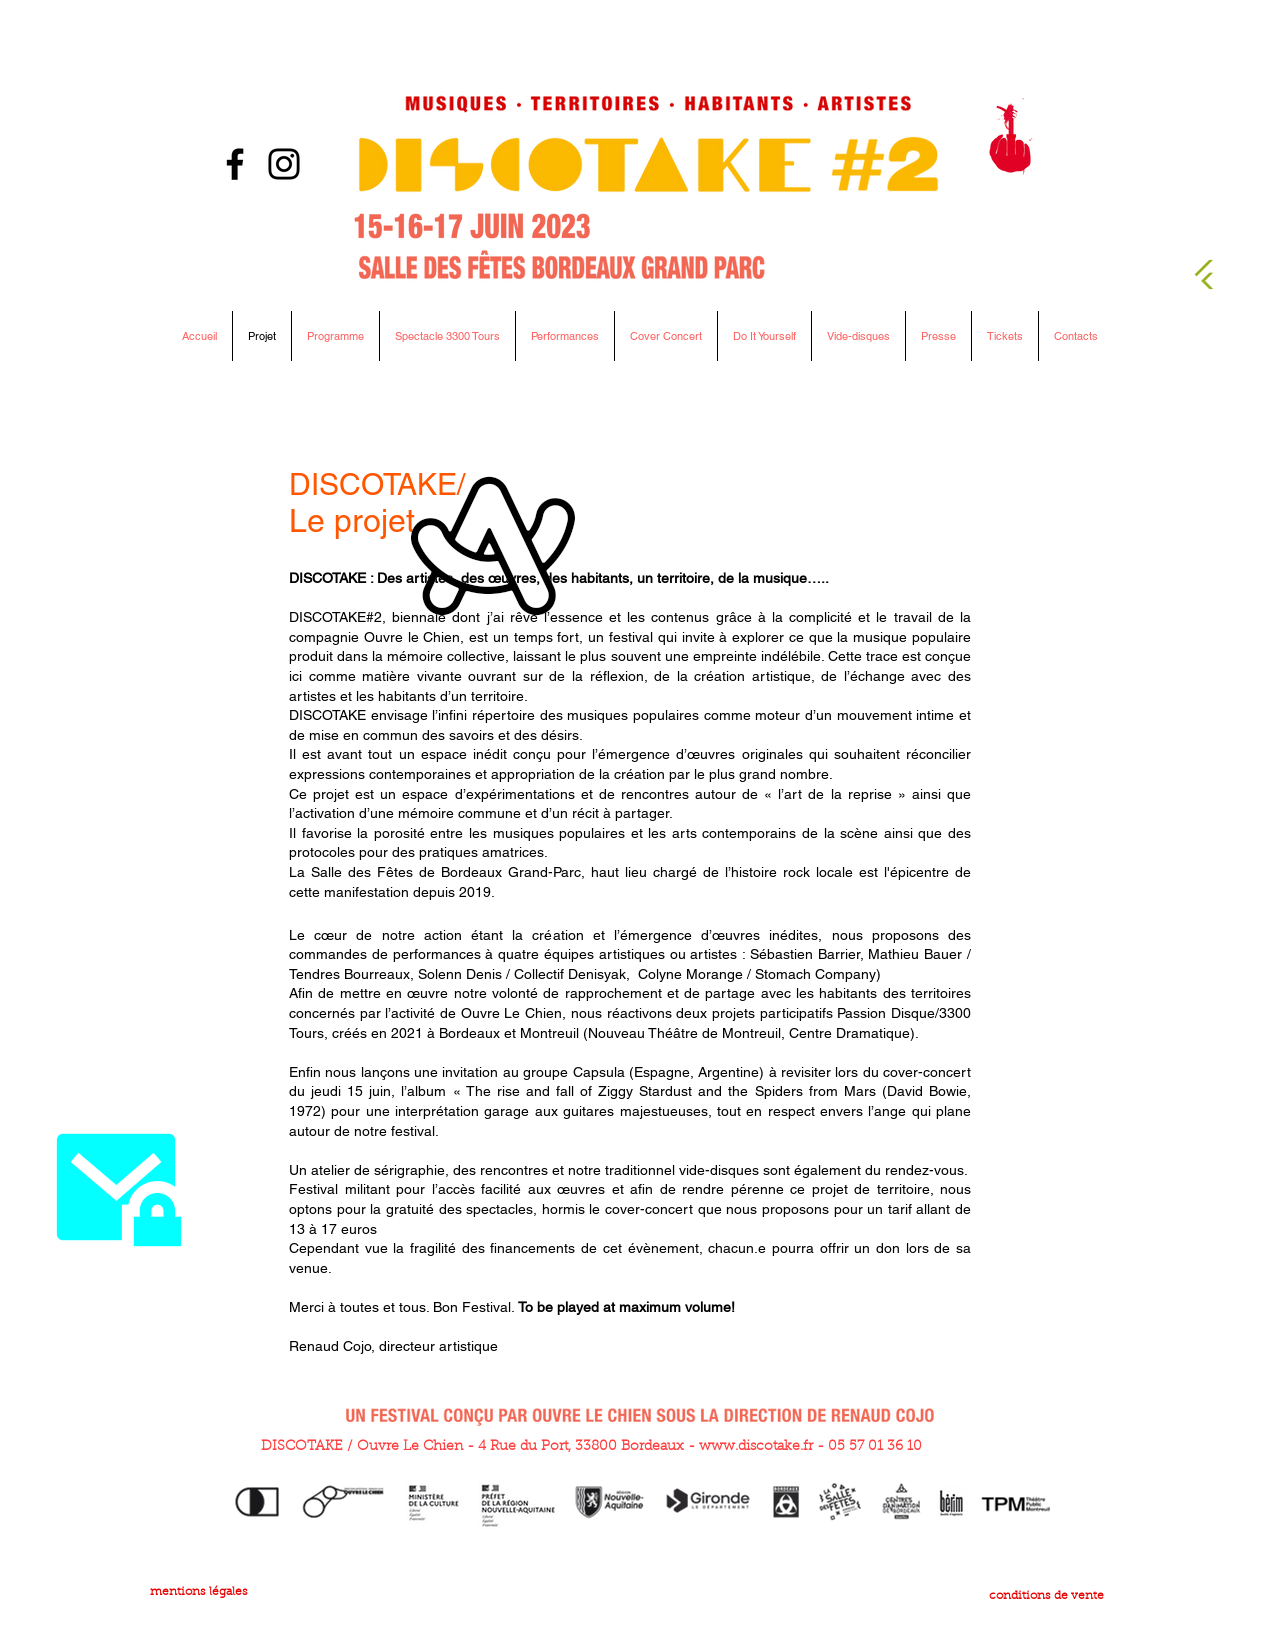  I want to click on flutter framework logo, so click(1205, 274).